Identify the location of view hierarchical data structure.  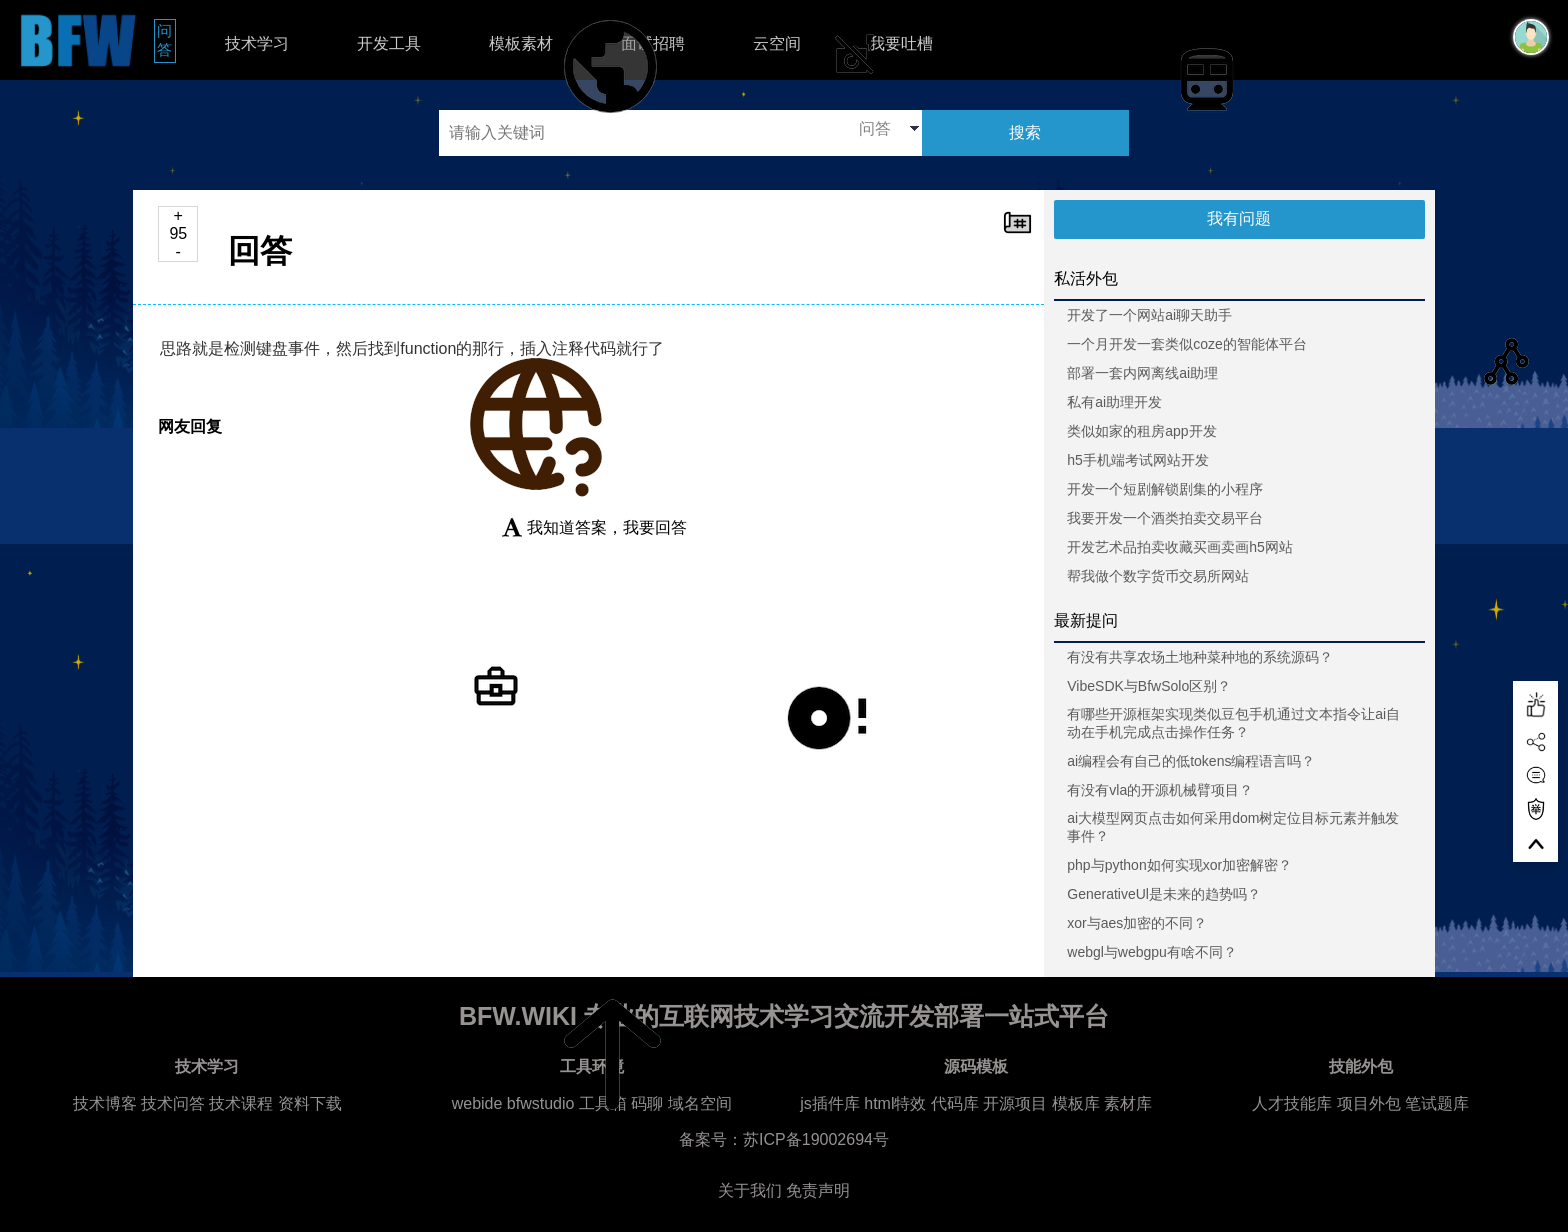
(1507, 361).